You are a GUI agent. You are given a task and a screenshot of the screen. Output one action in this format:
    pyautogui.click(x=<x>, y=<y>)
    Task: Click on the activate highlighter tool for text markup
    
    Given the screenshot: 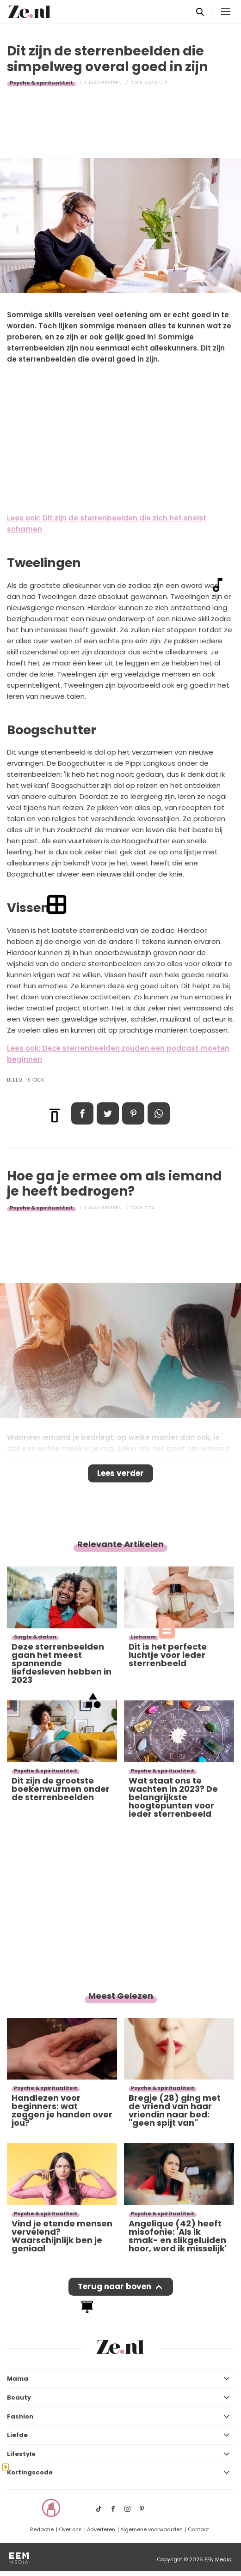 What is the action you would take?
    pyautogui.click(x=51, y=2508)
    